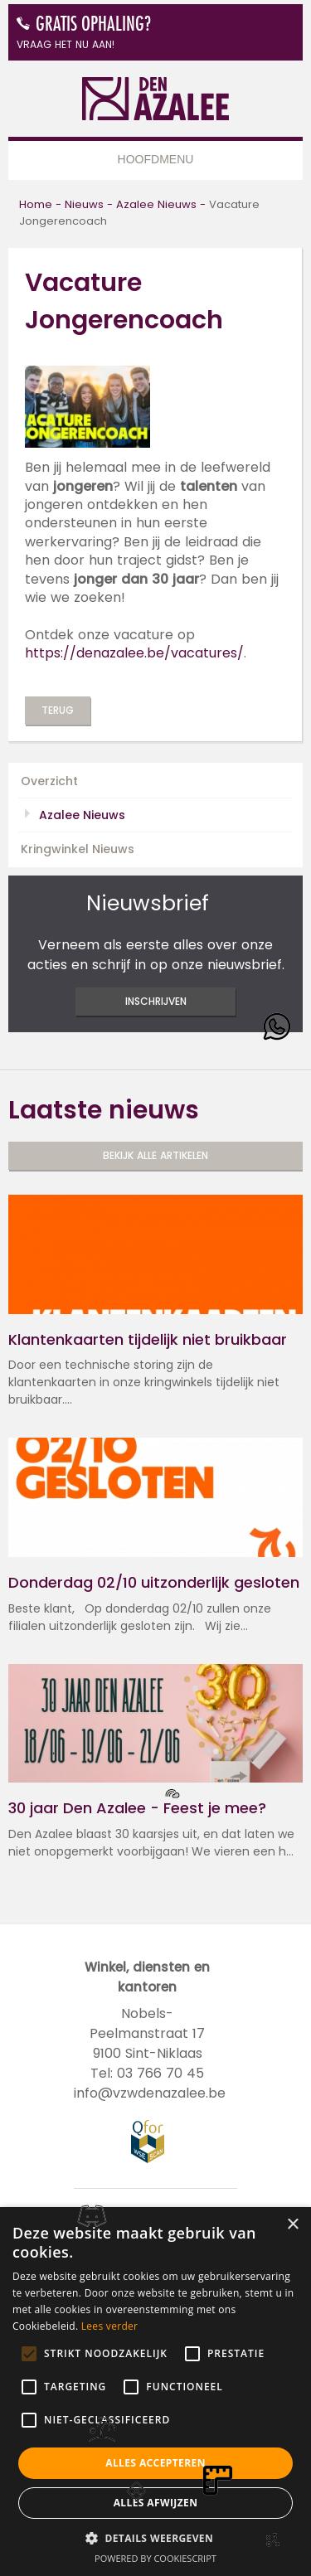  I want to click on weather forecast showing partly cloudy with rainbow, so click(173, 1793).